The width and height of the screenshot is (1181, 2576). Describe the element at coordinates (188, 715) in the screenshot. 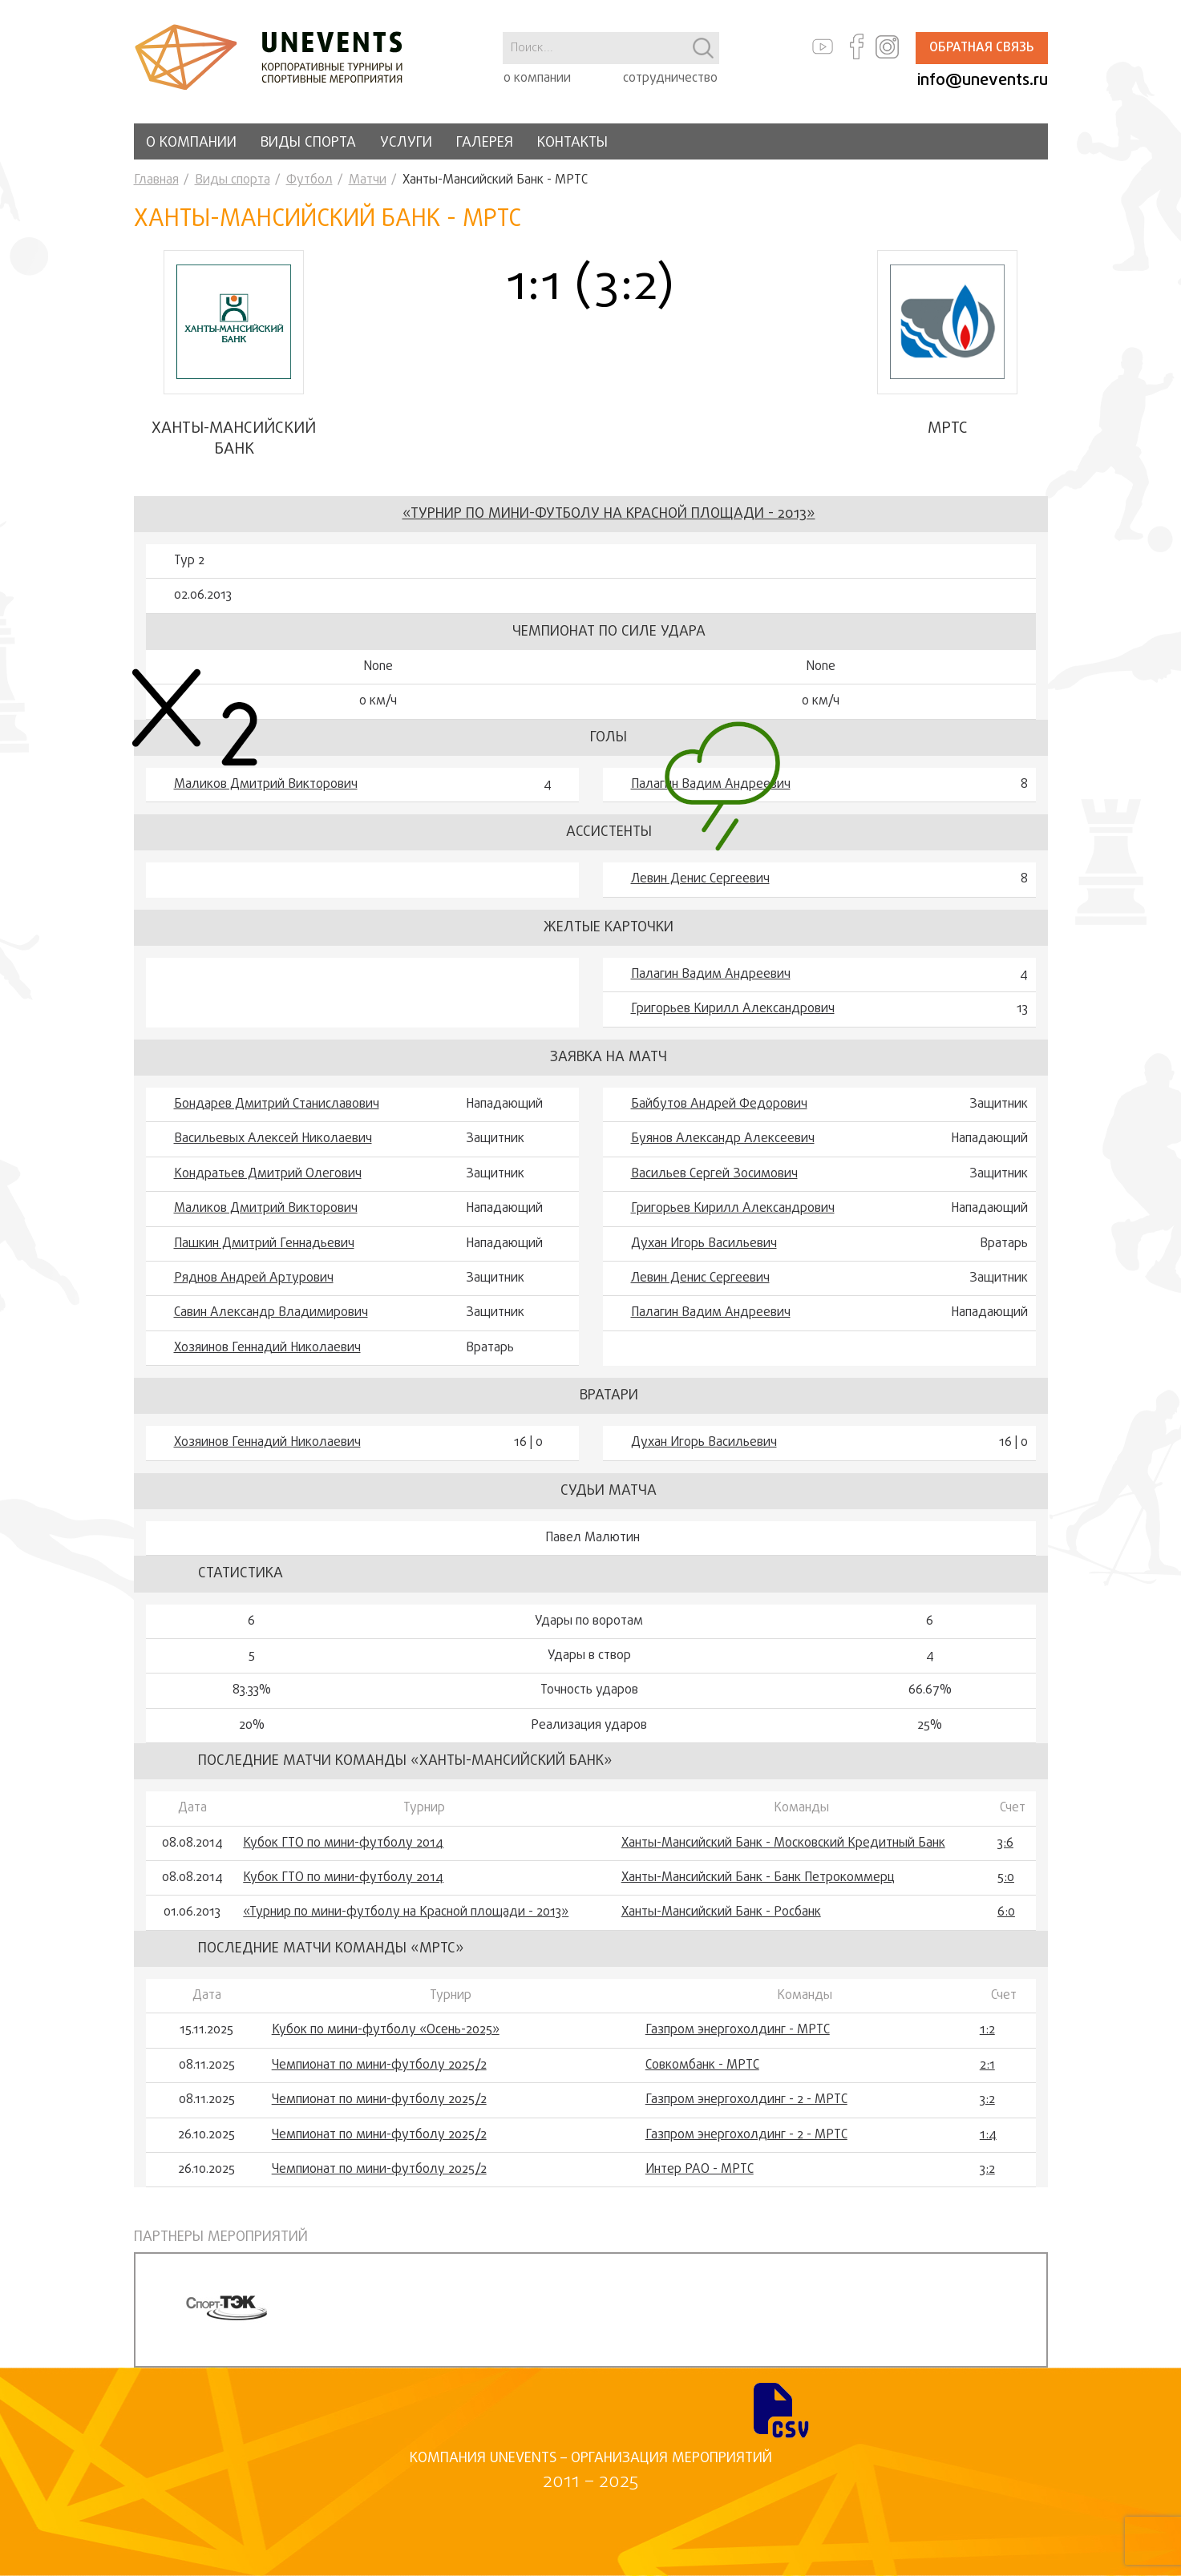

I see `format text as subscript` at that location.